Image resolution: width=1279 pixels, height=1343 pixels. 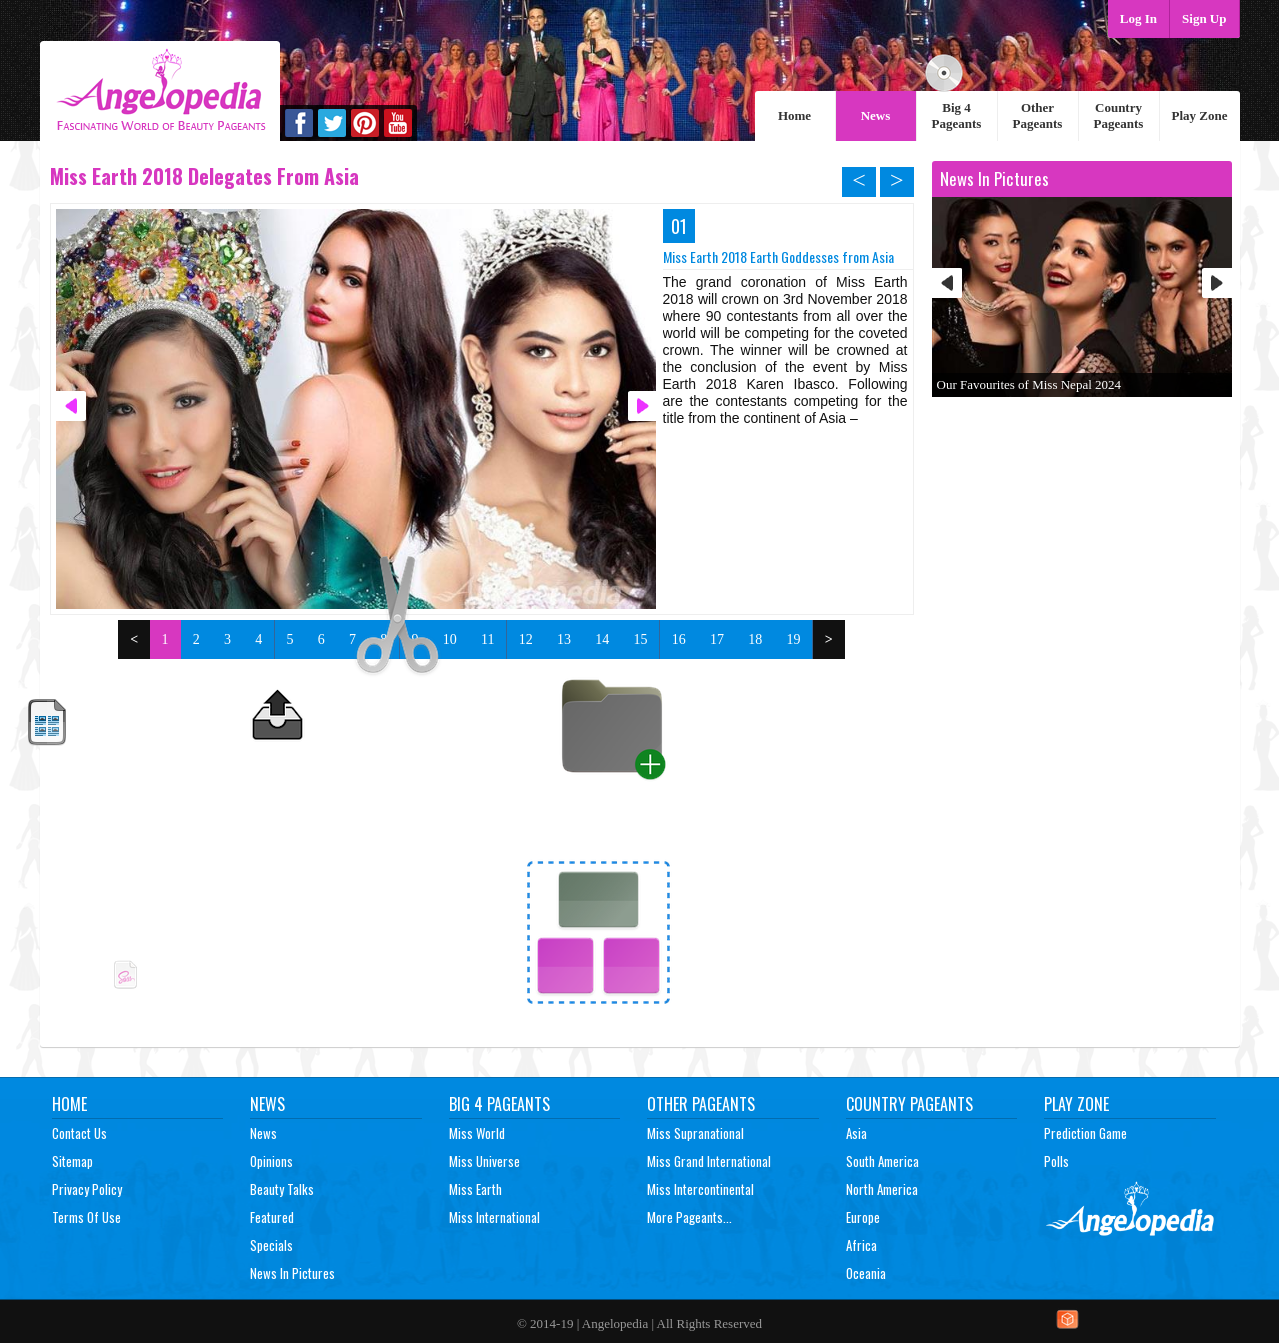 What do you see at coordinates (125, 974) in the screenshot?
I see `indicates a sass stylesheet file` at bounding box center [125, 974].